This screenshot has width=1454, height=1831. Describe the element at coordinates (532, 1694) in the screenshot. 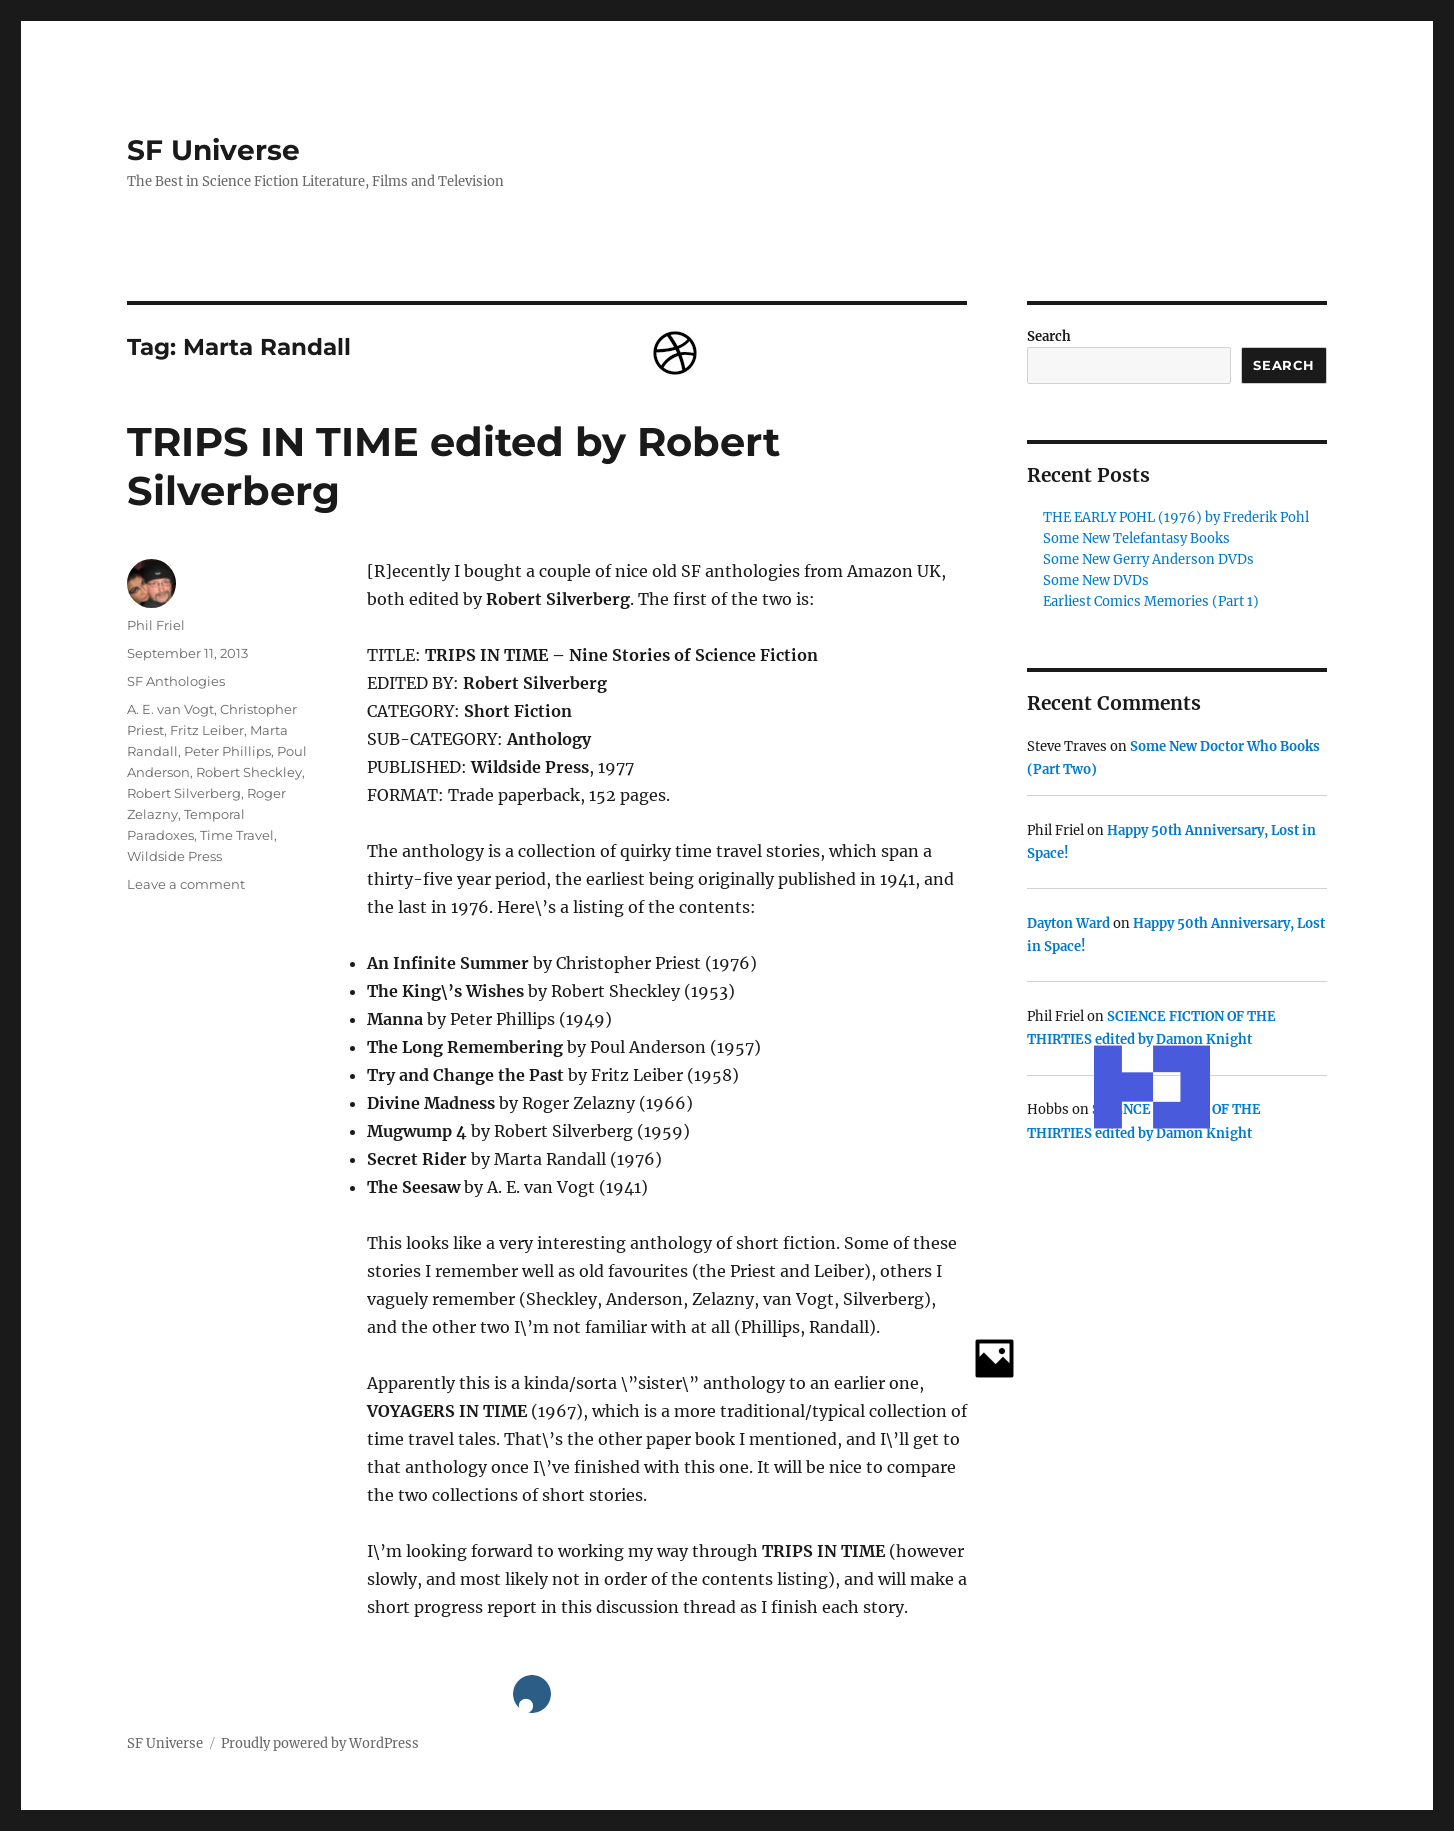

I see `shadow cloud gaming service logo` at that location.